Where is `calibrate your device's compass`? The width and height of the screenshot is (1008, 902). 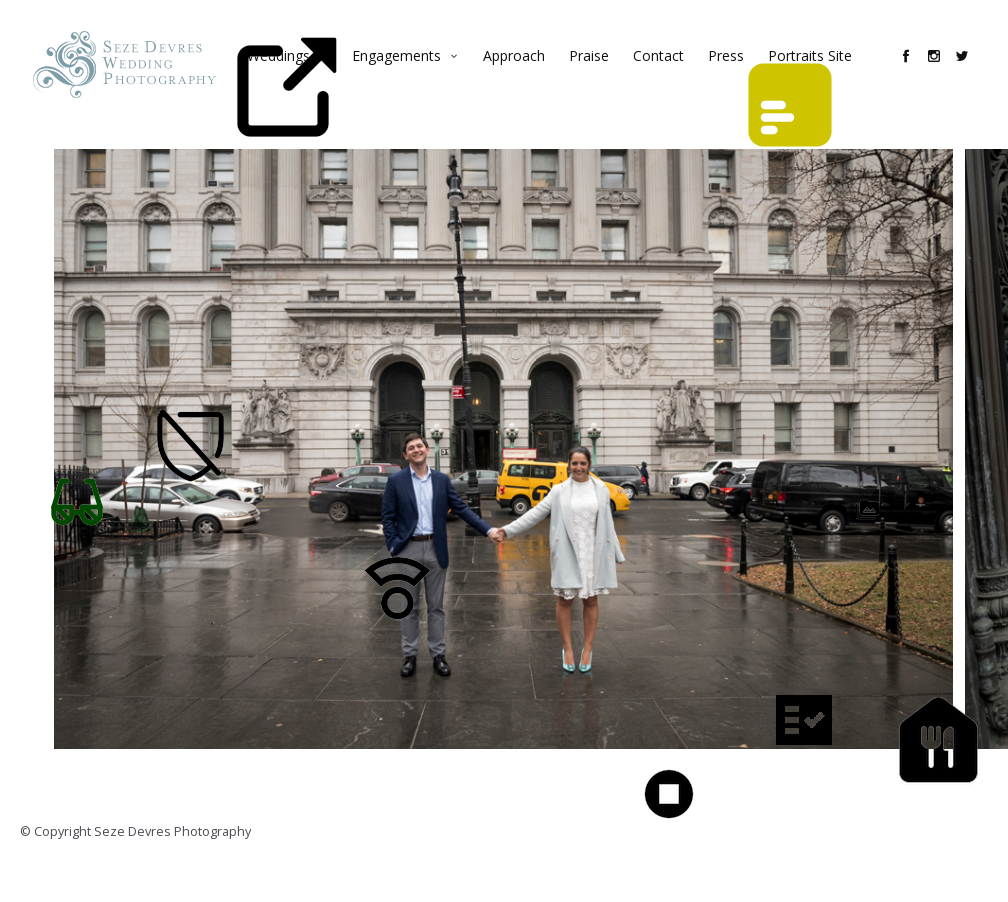 calibrate your device's compass is located at coordinates (397, 586).